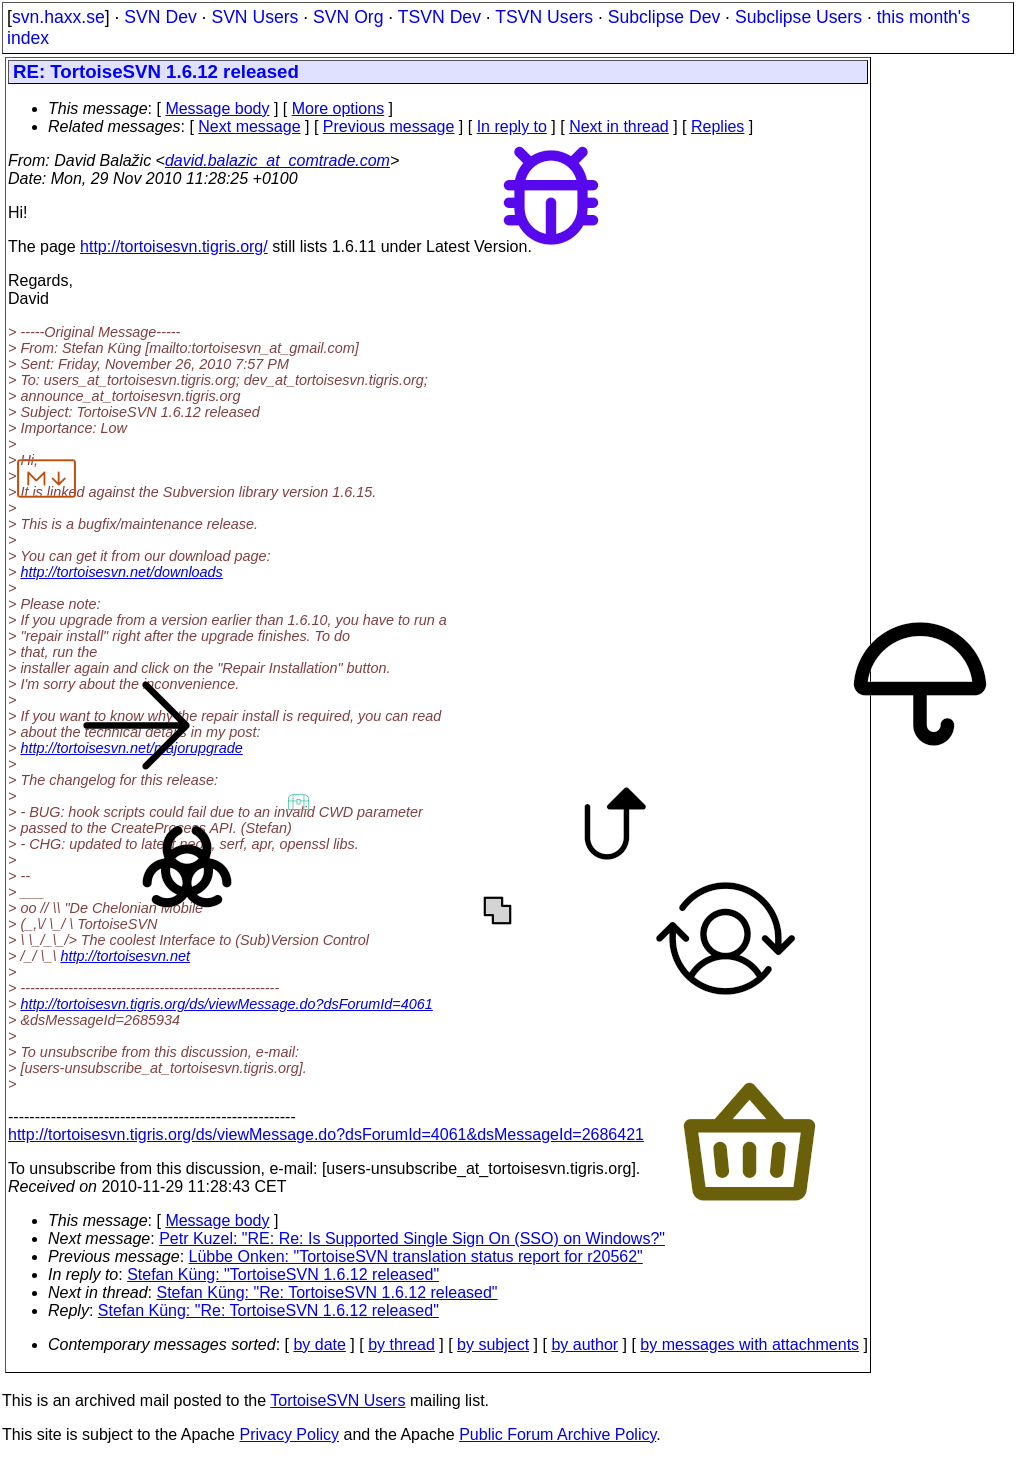 Image resolution: width=1016 pixels, height=1460 pixels. Describe the element at coordinates (497, 910) in the screenshot. I see `merge or combine selected objects` at that location.